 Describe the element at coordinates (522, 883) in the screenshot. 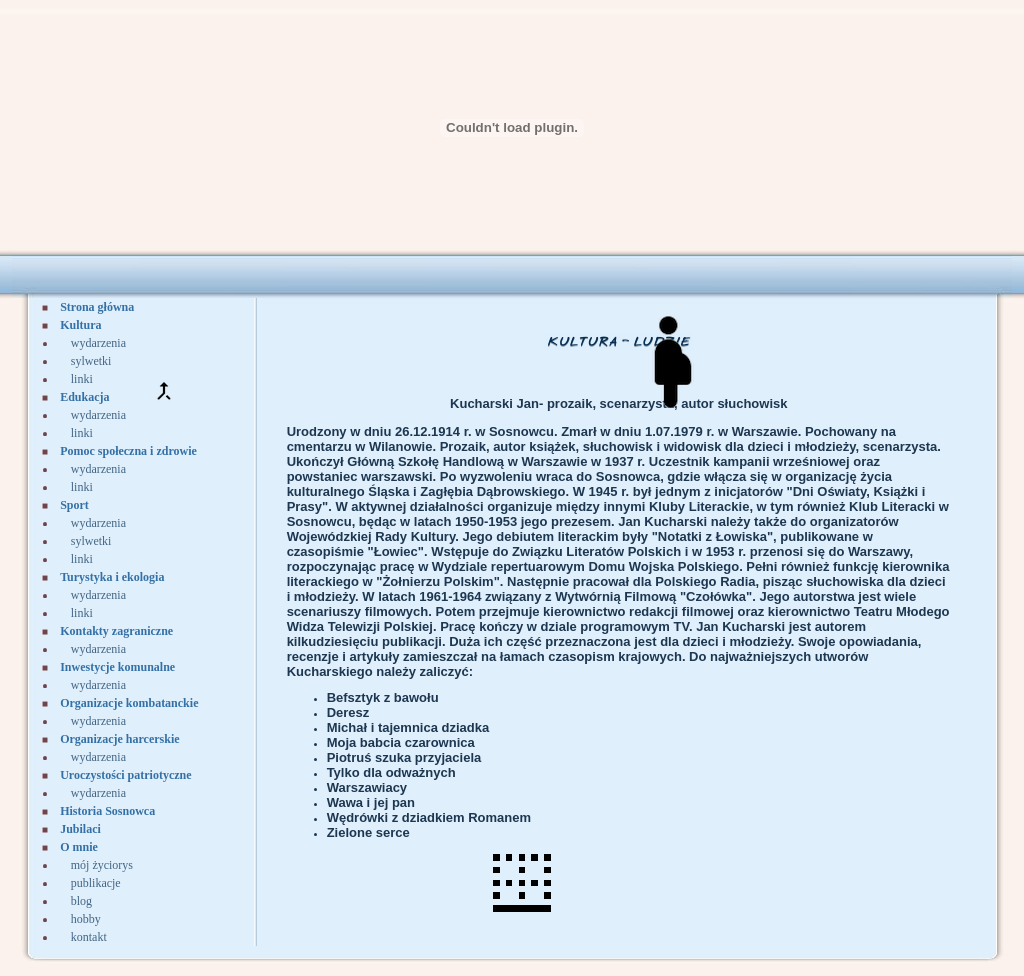

I see `apply border to bottom edge of cell or table` at that location.